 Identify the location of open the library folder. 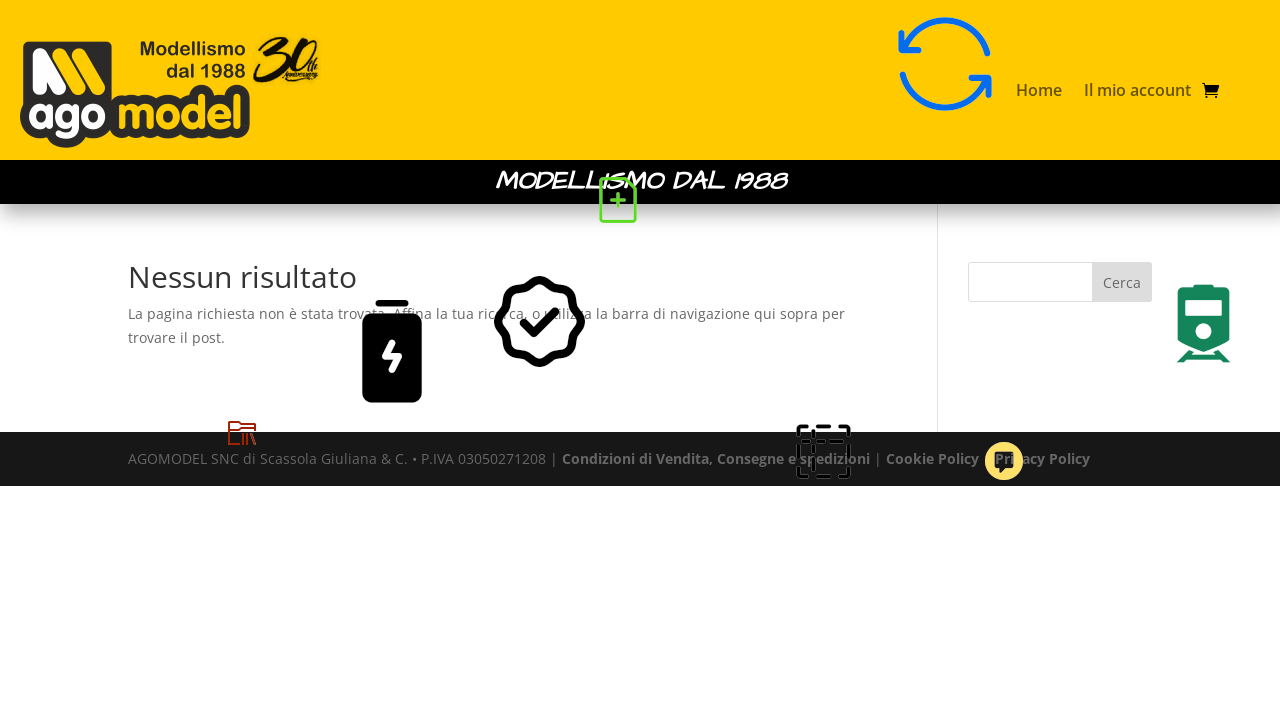
(242, 433).